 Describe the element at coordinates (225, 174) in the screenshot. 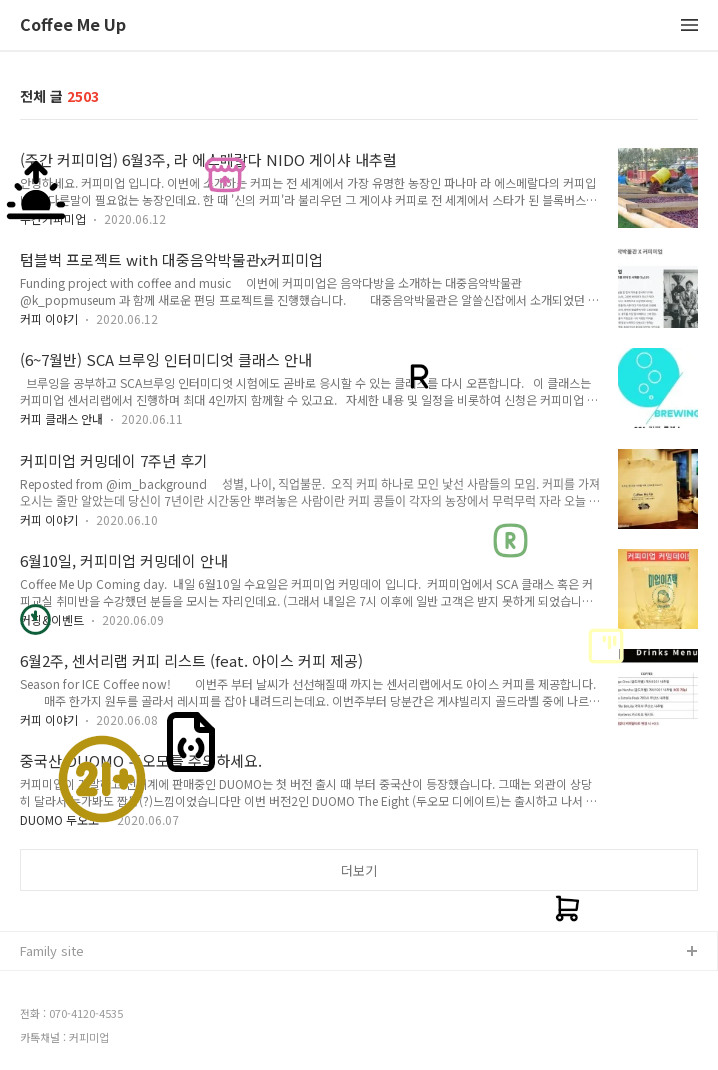

I see `visit itch.io game marketplace` at that location.